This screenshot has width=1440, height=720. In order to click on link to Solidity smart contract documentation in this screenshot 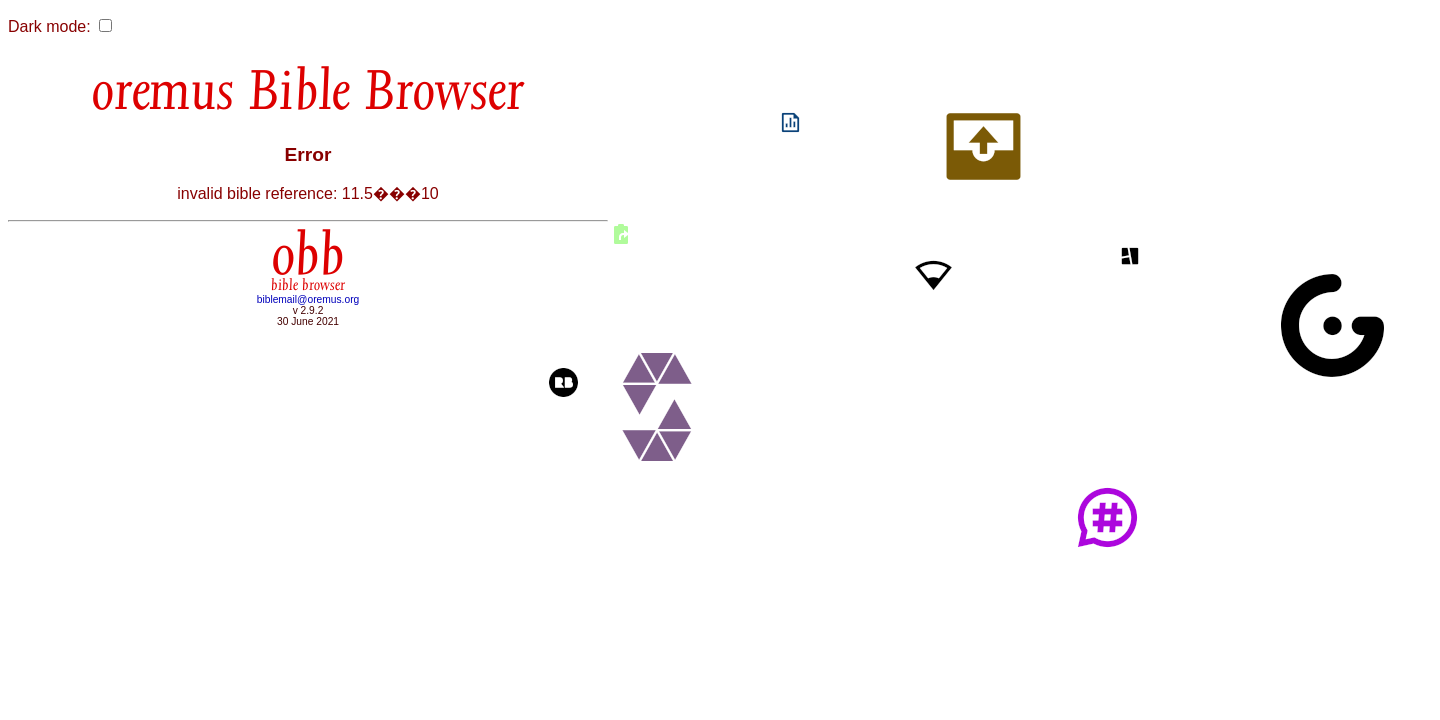, I will do `click(657, 407)`.